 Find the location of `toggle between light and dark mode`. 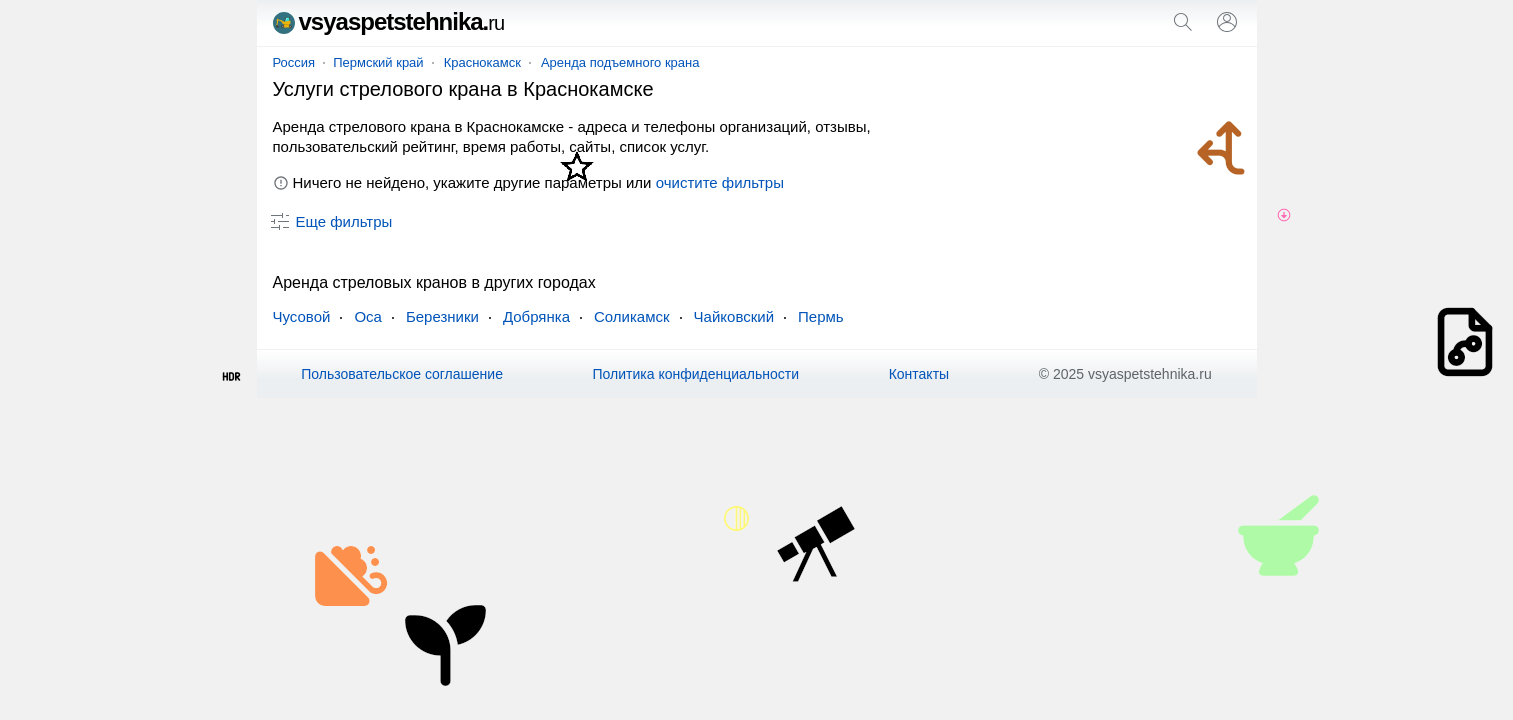

toggle between light and dark mode is located at coordinates (736, 518).